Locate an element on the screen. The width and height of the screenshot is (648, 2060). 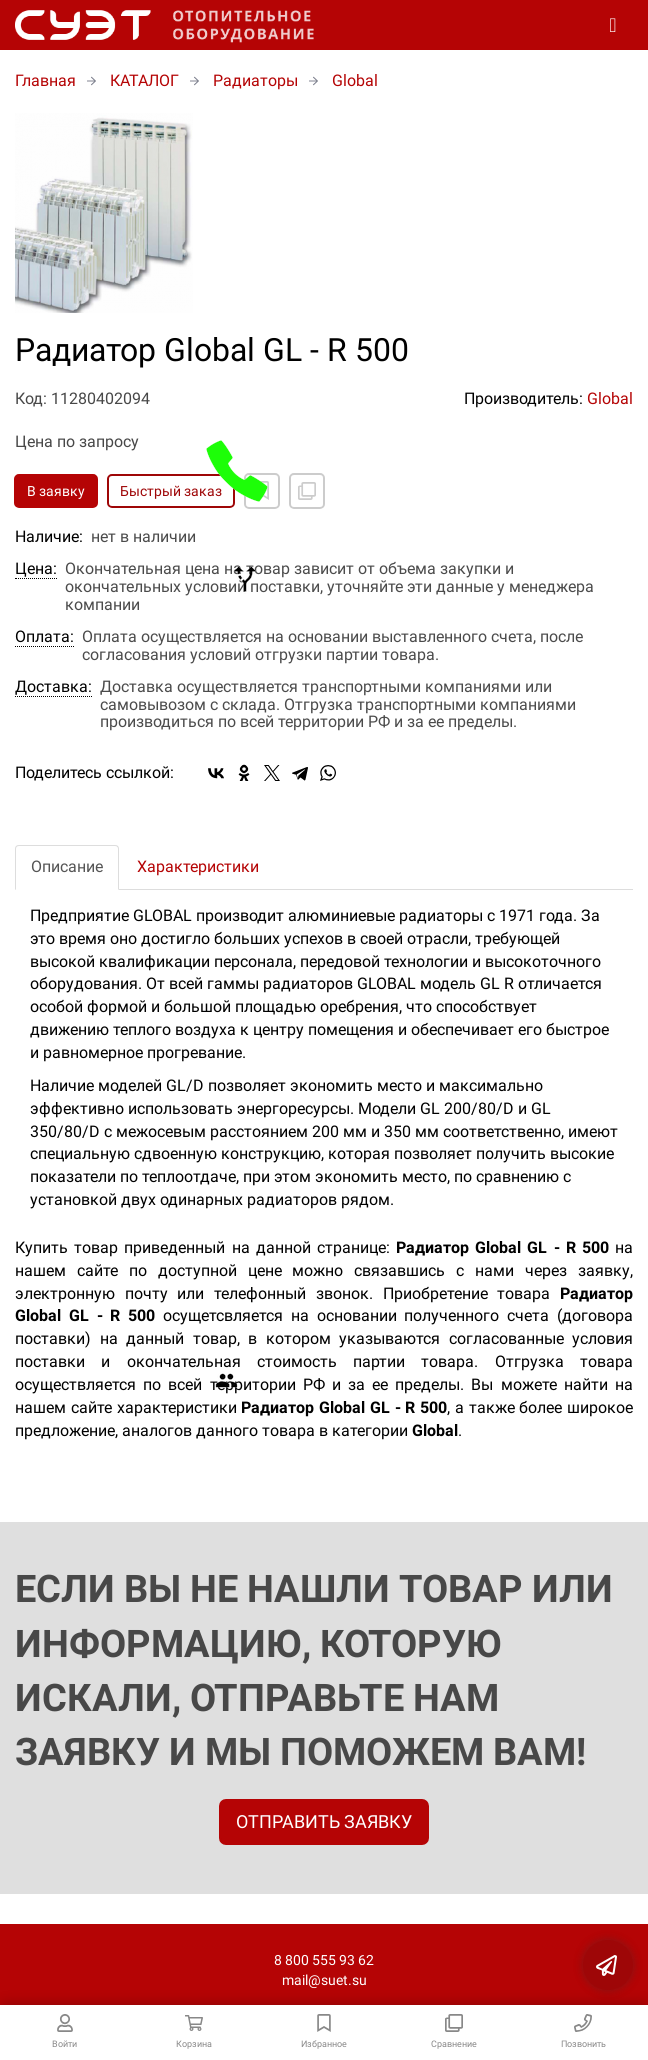
view alternative routes is located at coordinates (245, 579).